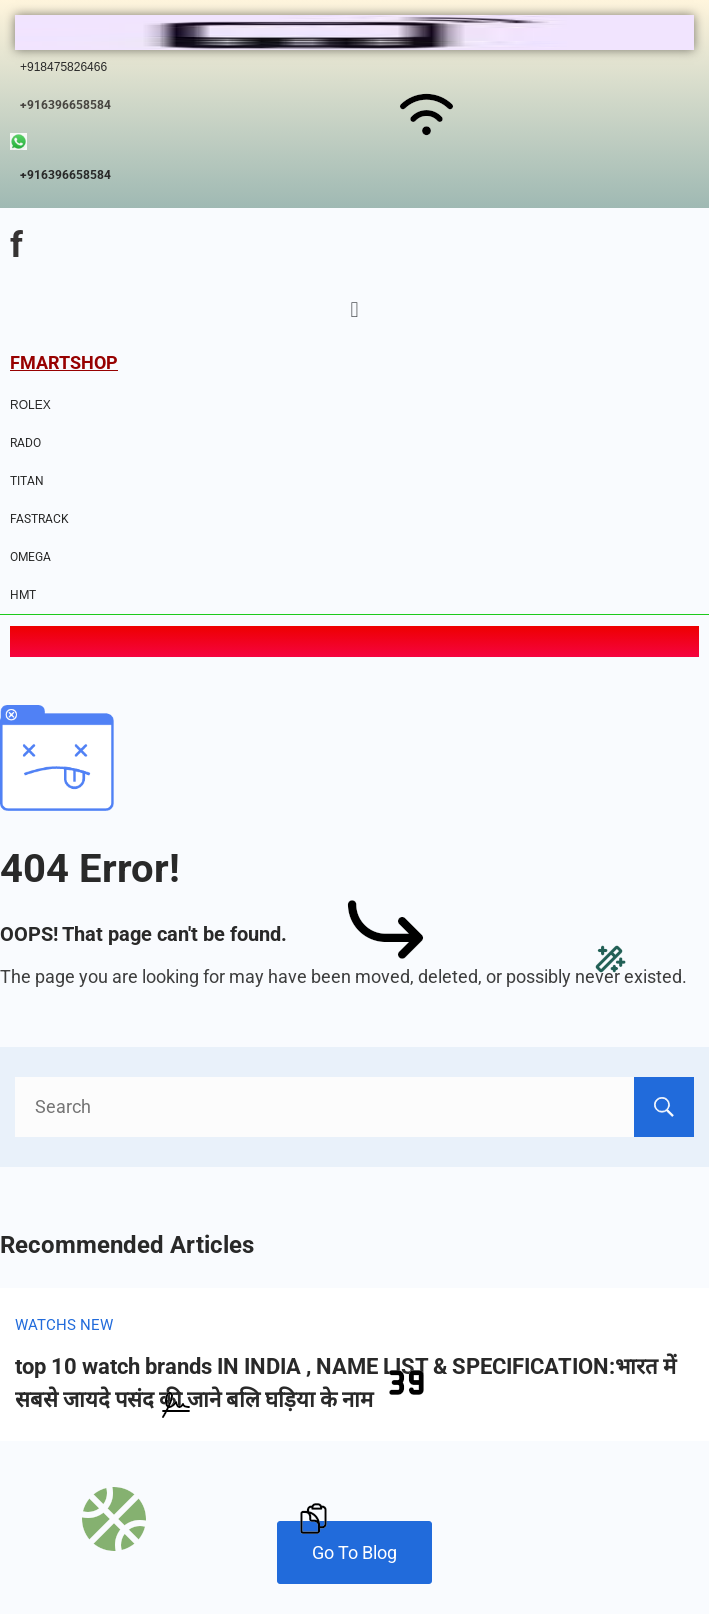  What do you see at coordinates (313, 1518) in the screenshot?
I see `copy content to clipboard` at bounding box center [313, 1518].